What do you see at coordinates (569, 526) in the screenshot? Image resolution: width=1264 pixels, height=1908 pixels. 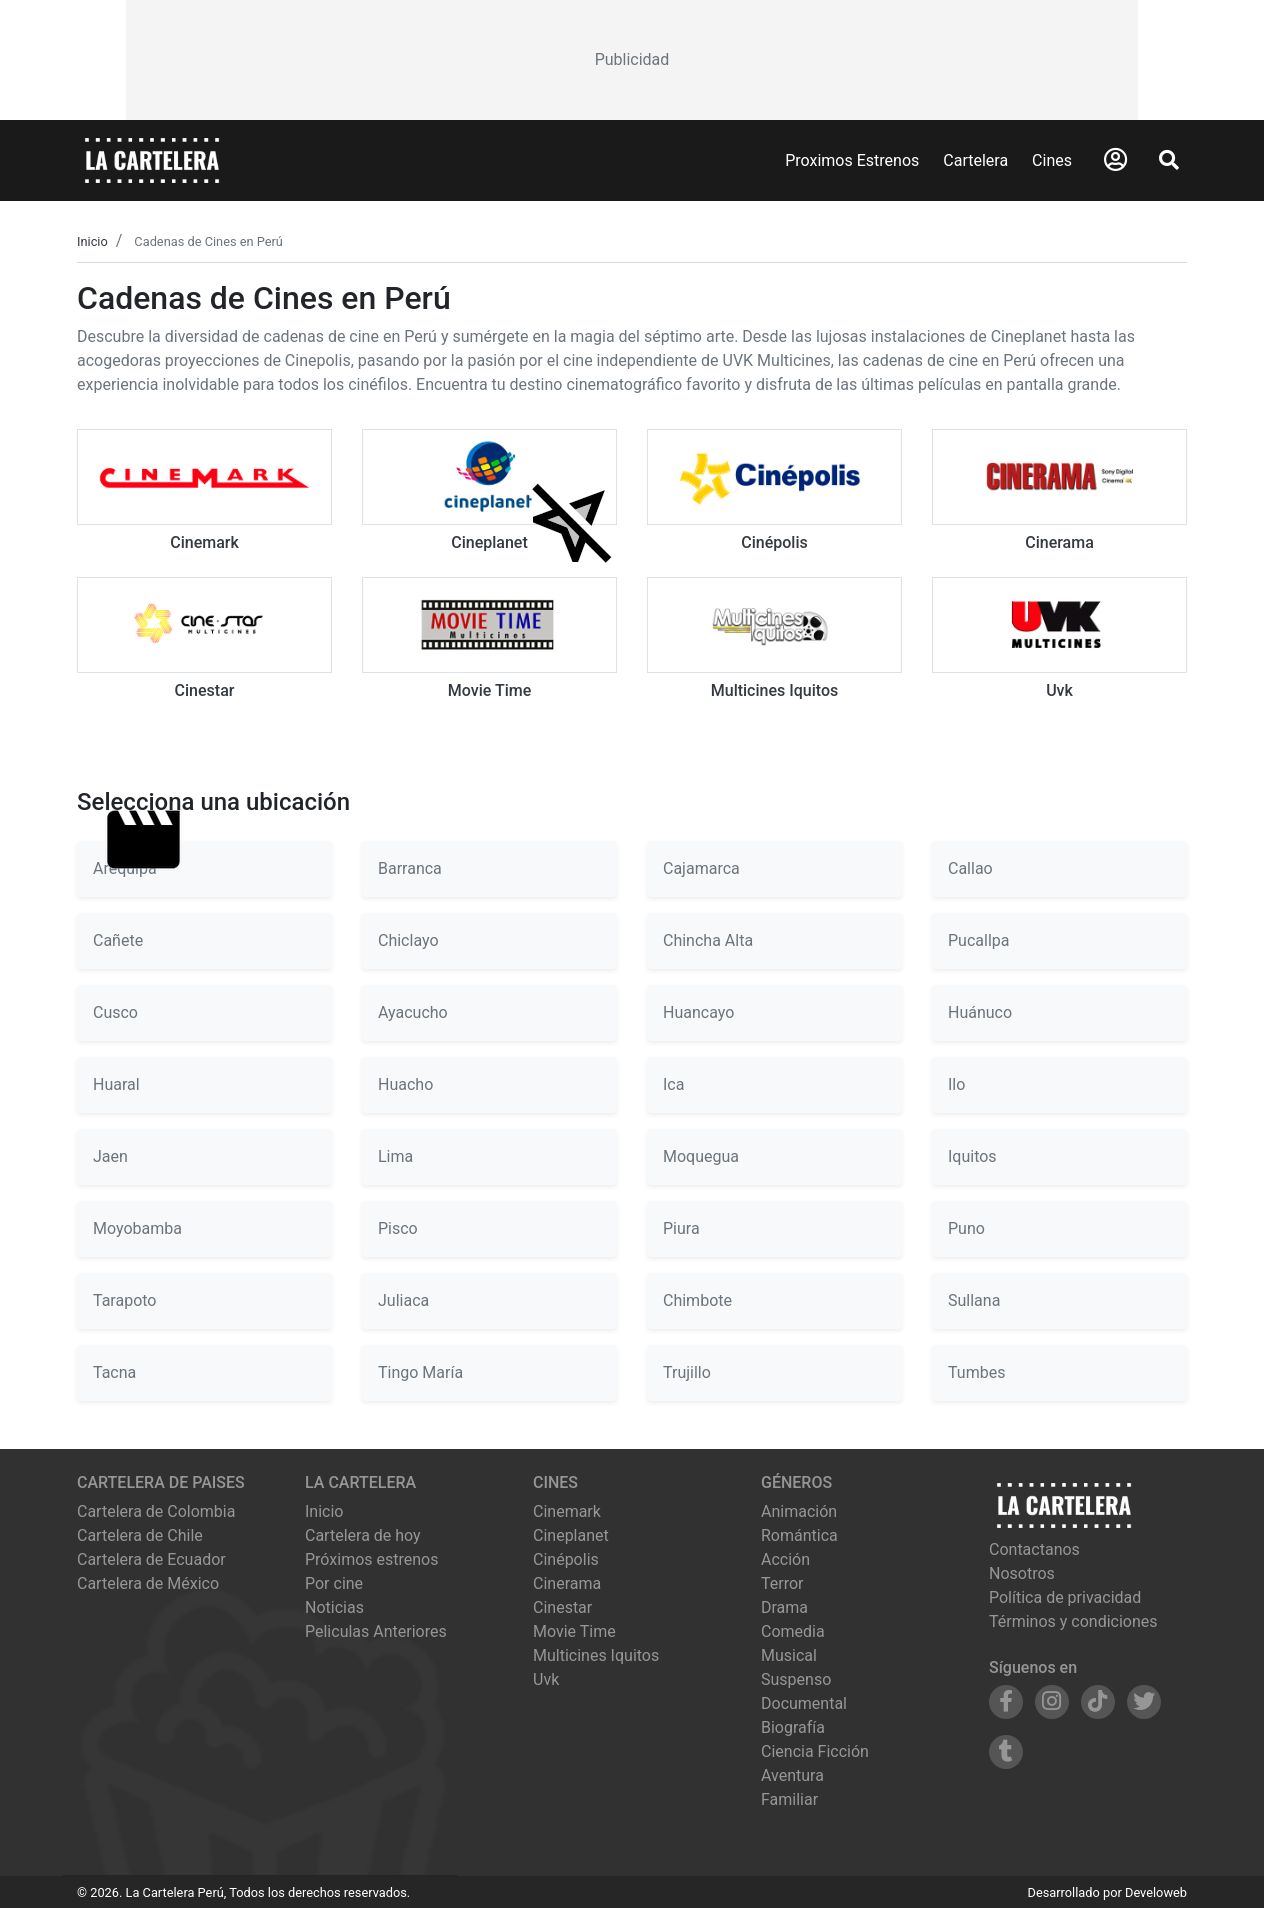 I see `location sharing is disabled` at bounding box center [569, 526].